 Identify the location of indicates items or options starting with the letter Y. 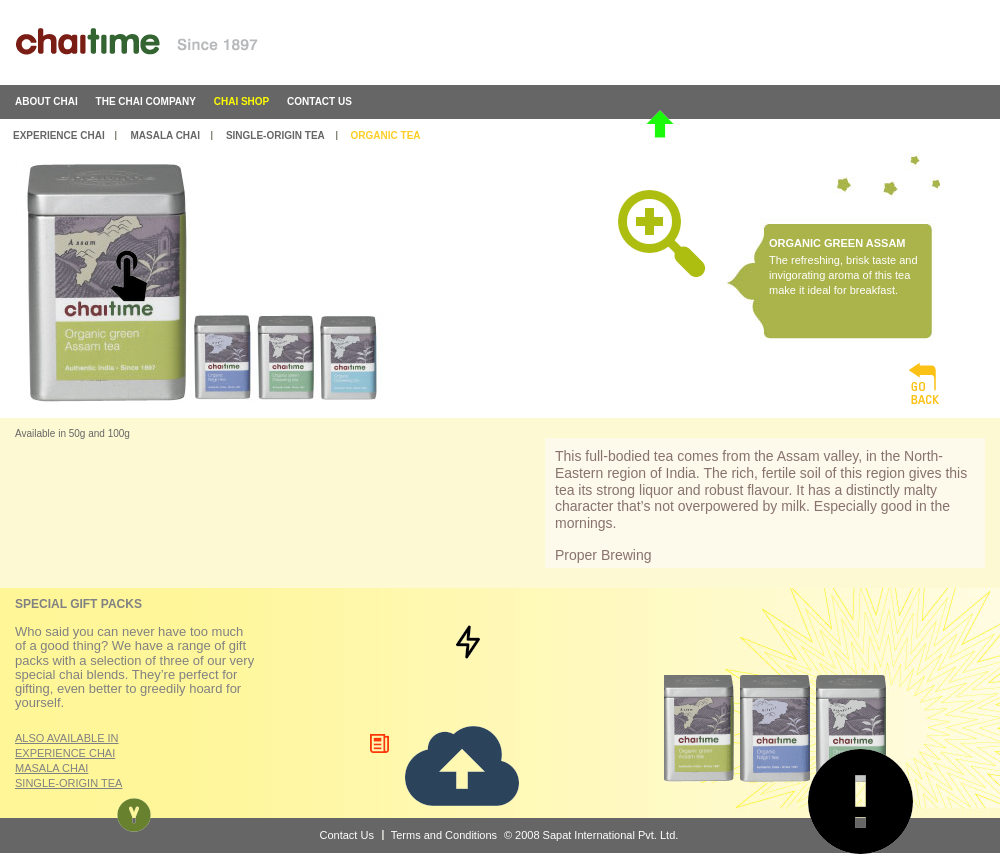
(134, 815).